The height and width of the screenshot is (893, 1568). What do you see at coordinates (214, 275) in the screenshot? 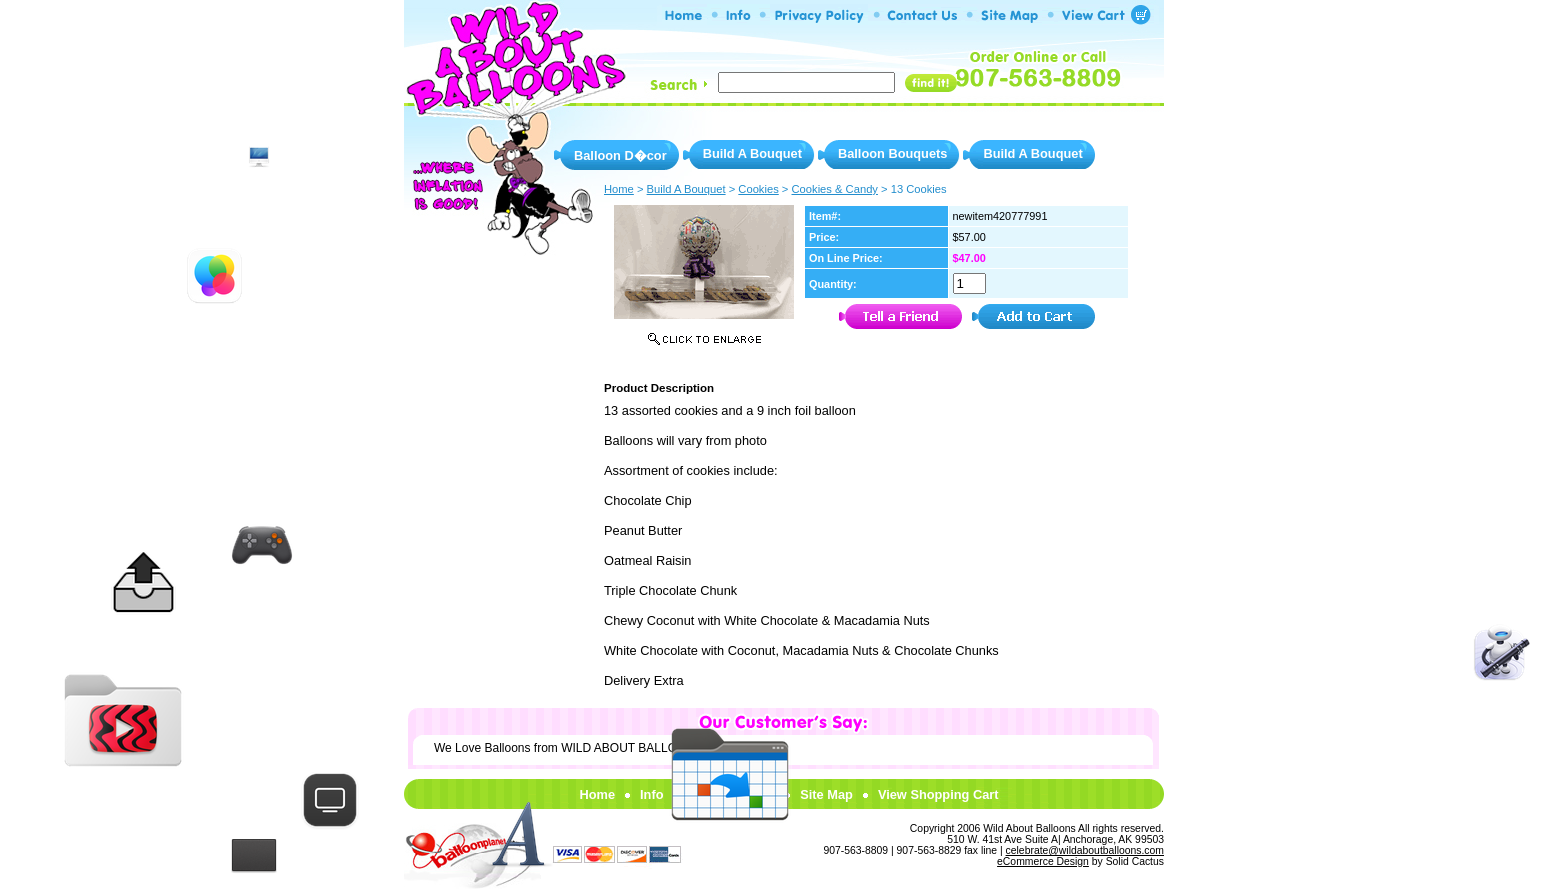
I see `open Game Center to view achievements and leaderboards` at bounding box center [214, 275].